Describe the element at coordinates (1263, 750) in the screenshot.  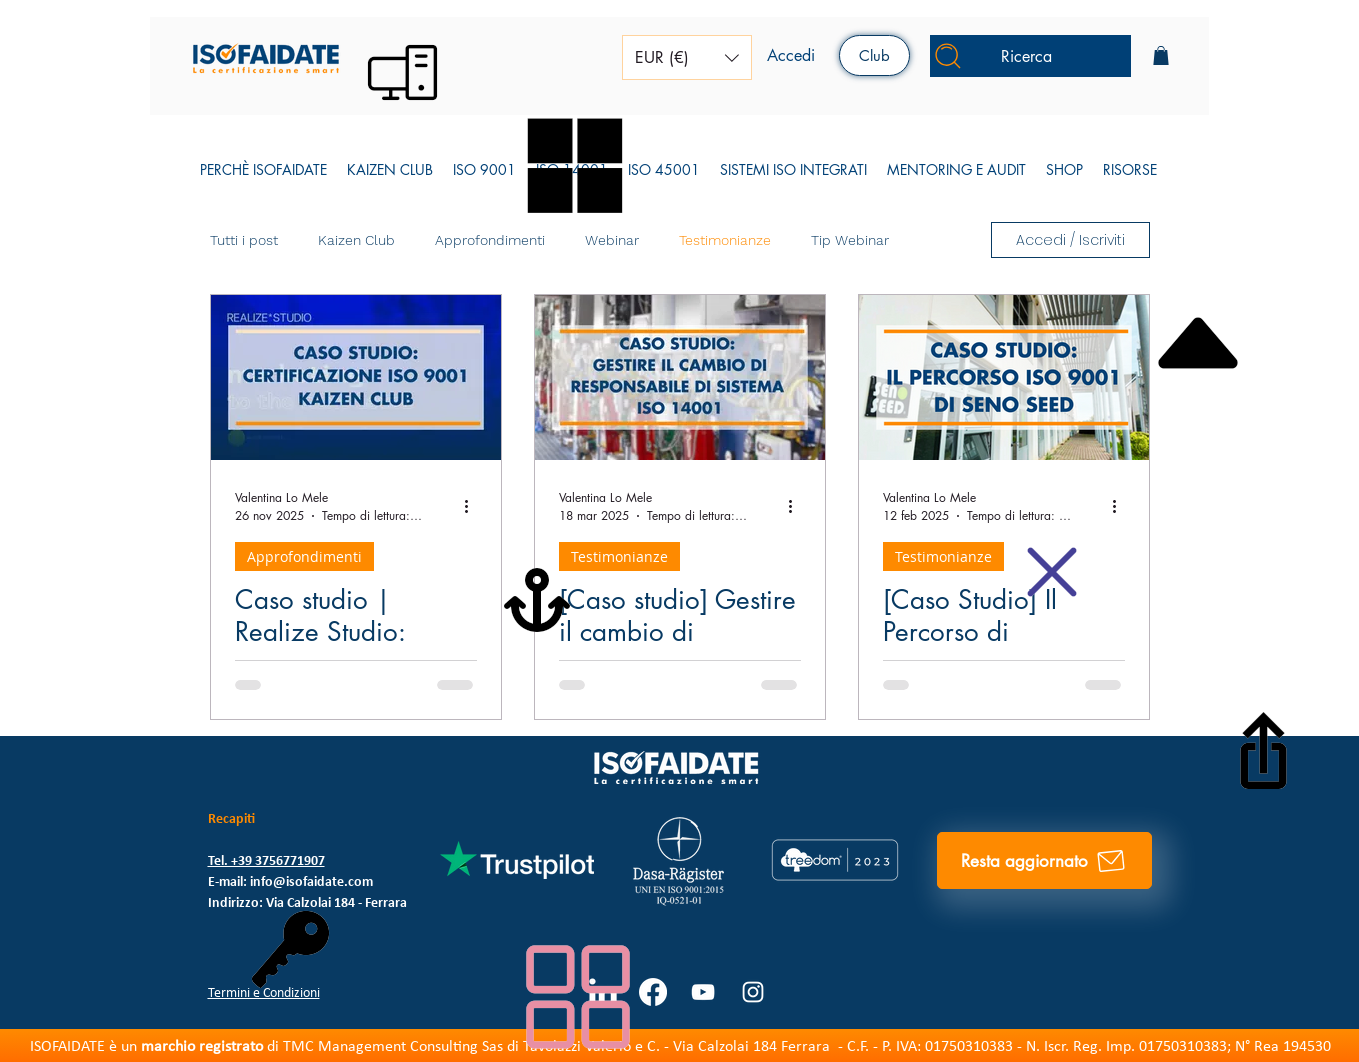
I see `share this content` at that location.